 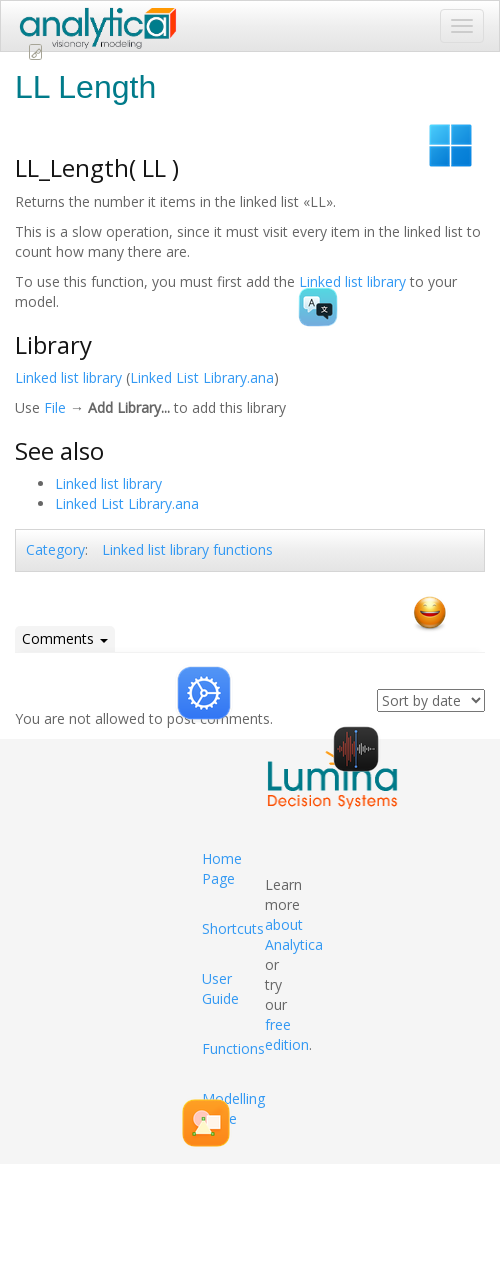 What do you see at coordinates (204, 694) in the screenshot?
I see `access system preferences or settings` at bounding box center [204, 694].